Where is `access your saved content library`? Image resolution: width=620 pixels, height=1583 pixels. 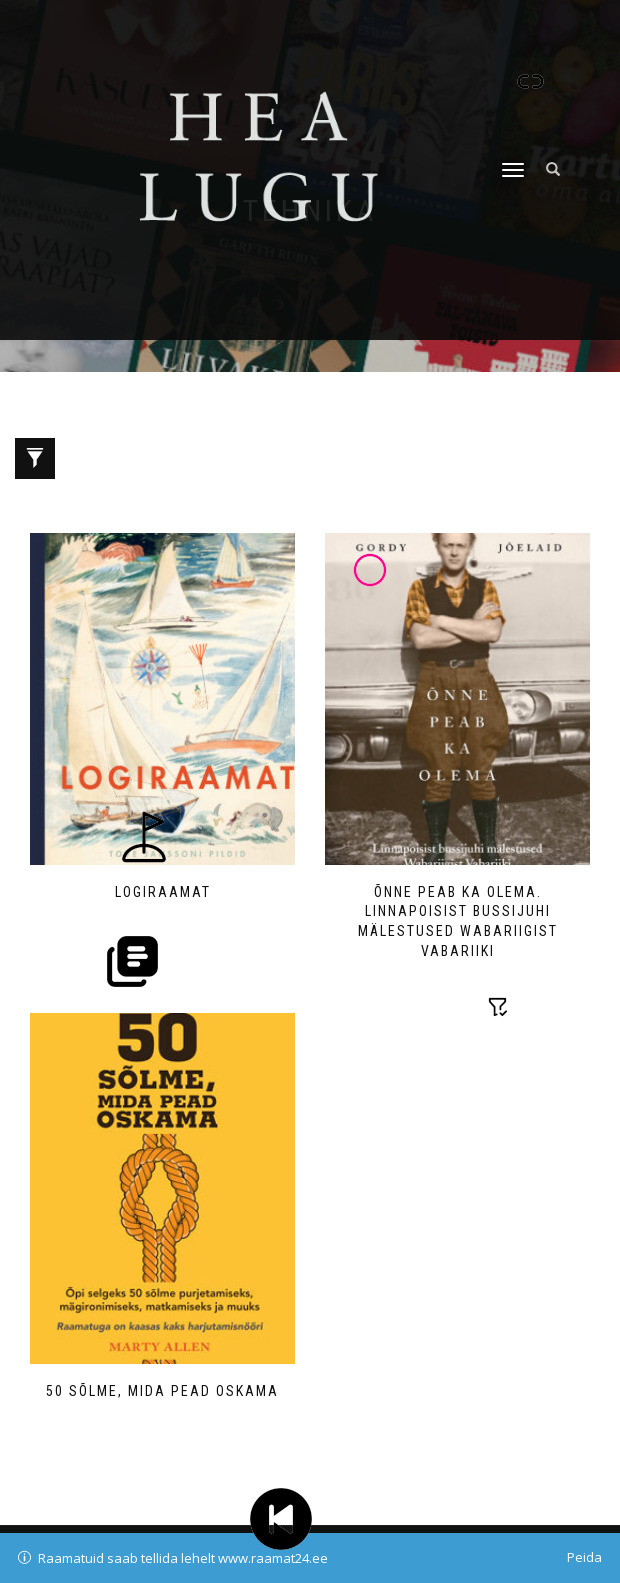
access your saved content library is located at coordinates (132, 961).